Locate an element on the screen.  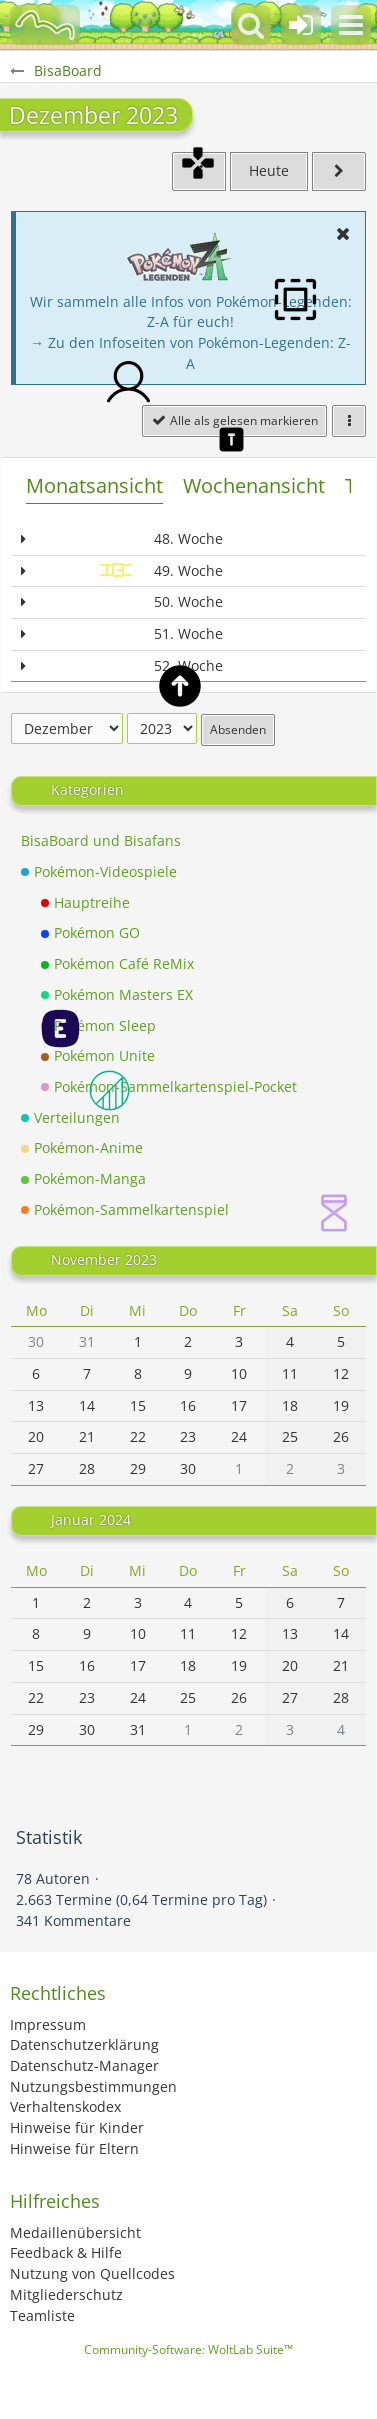
access games or gaming section is located at coordinates (198, 163).